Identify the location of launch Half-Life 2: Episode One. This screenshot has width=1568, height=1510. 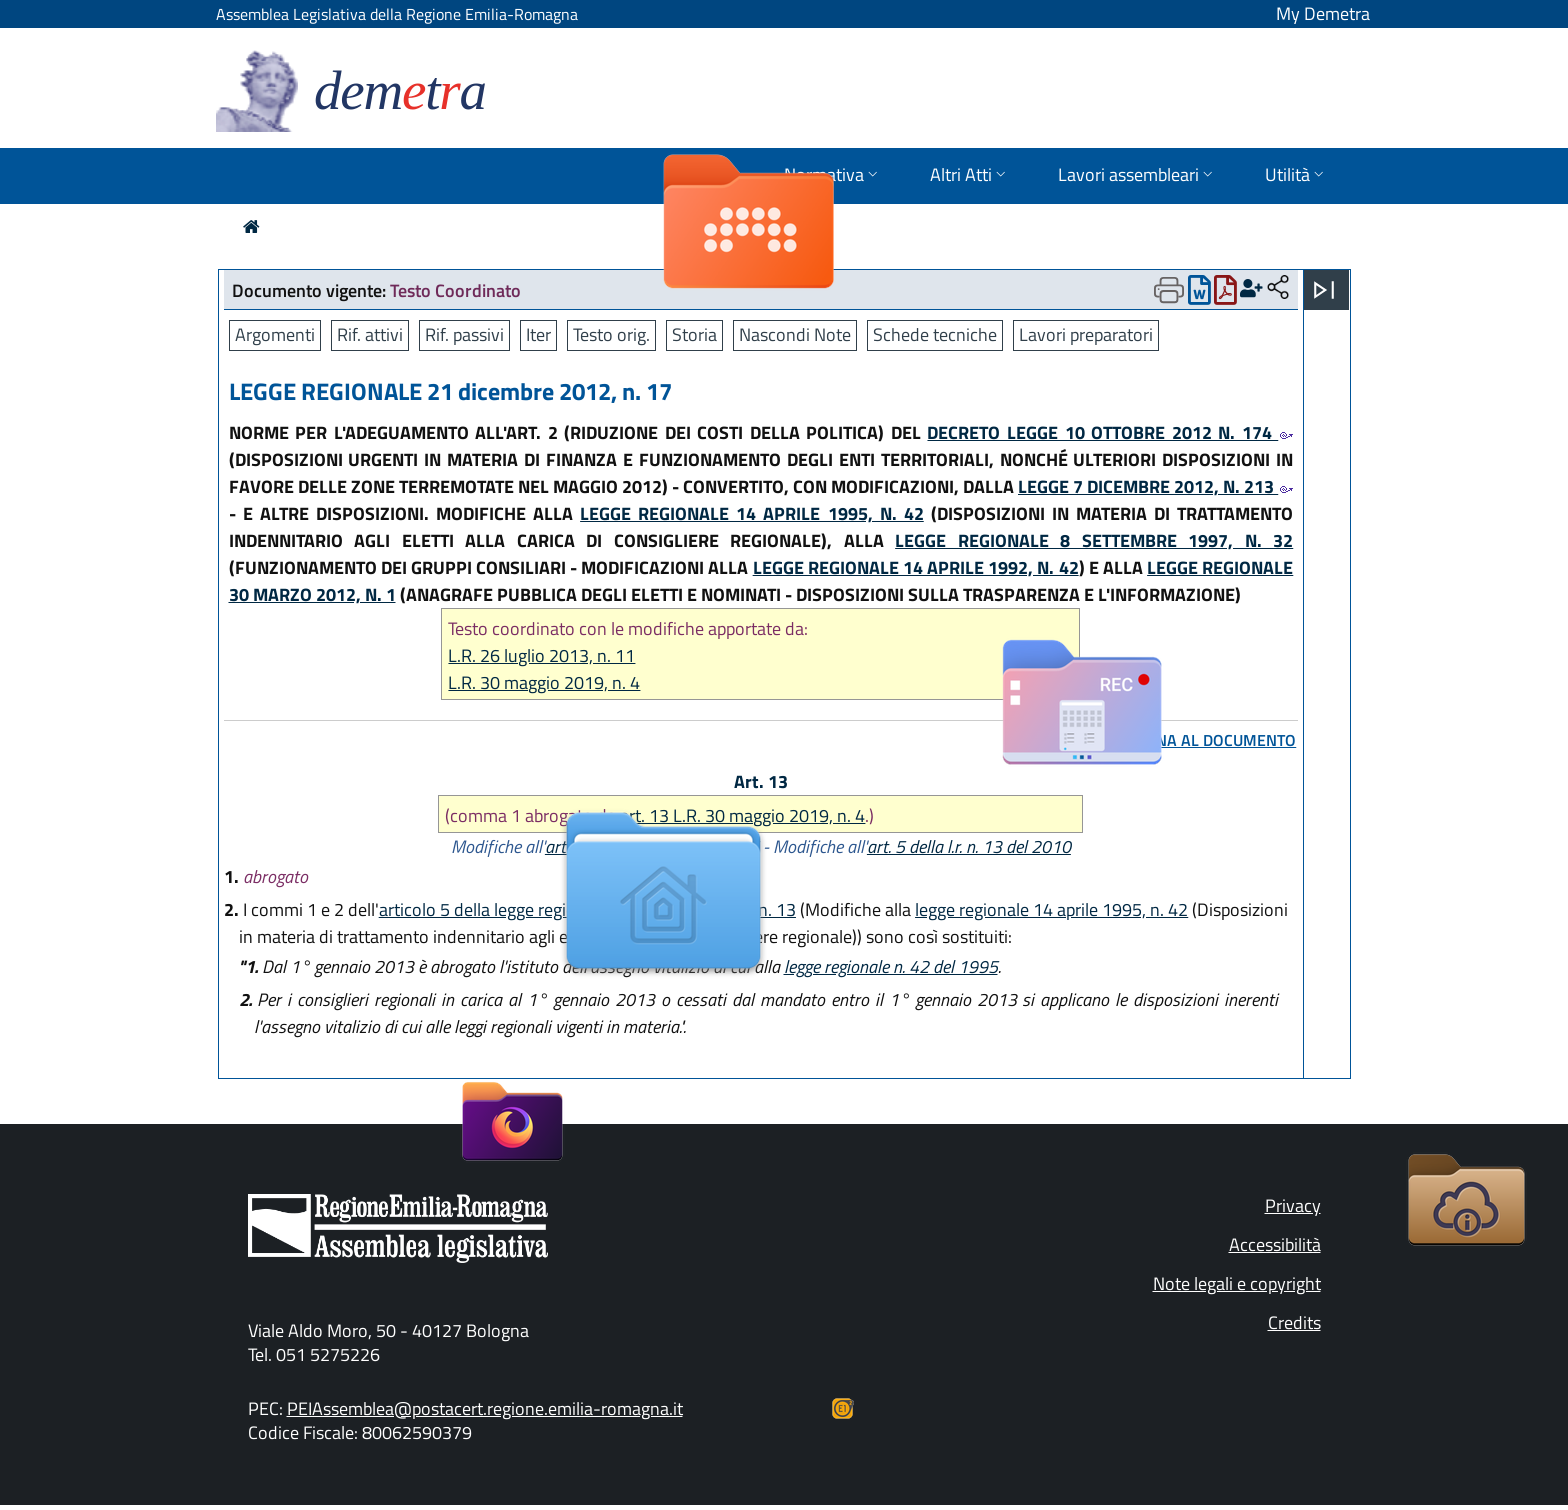
(842, 1408).